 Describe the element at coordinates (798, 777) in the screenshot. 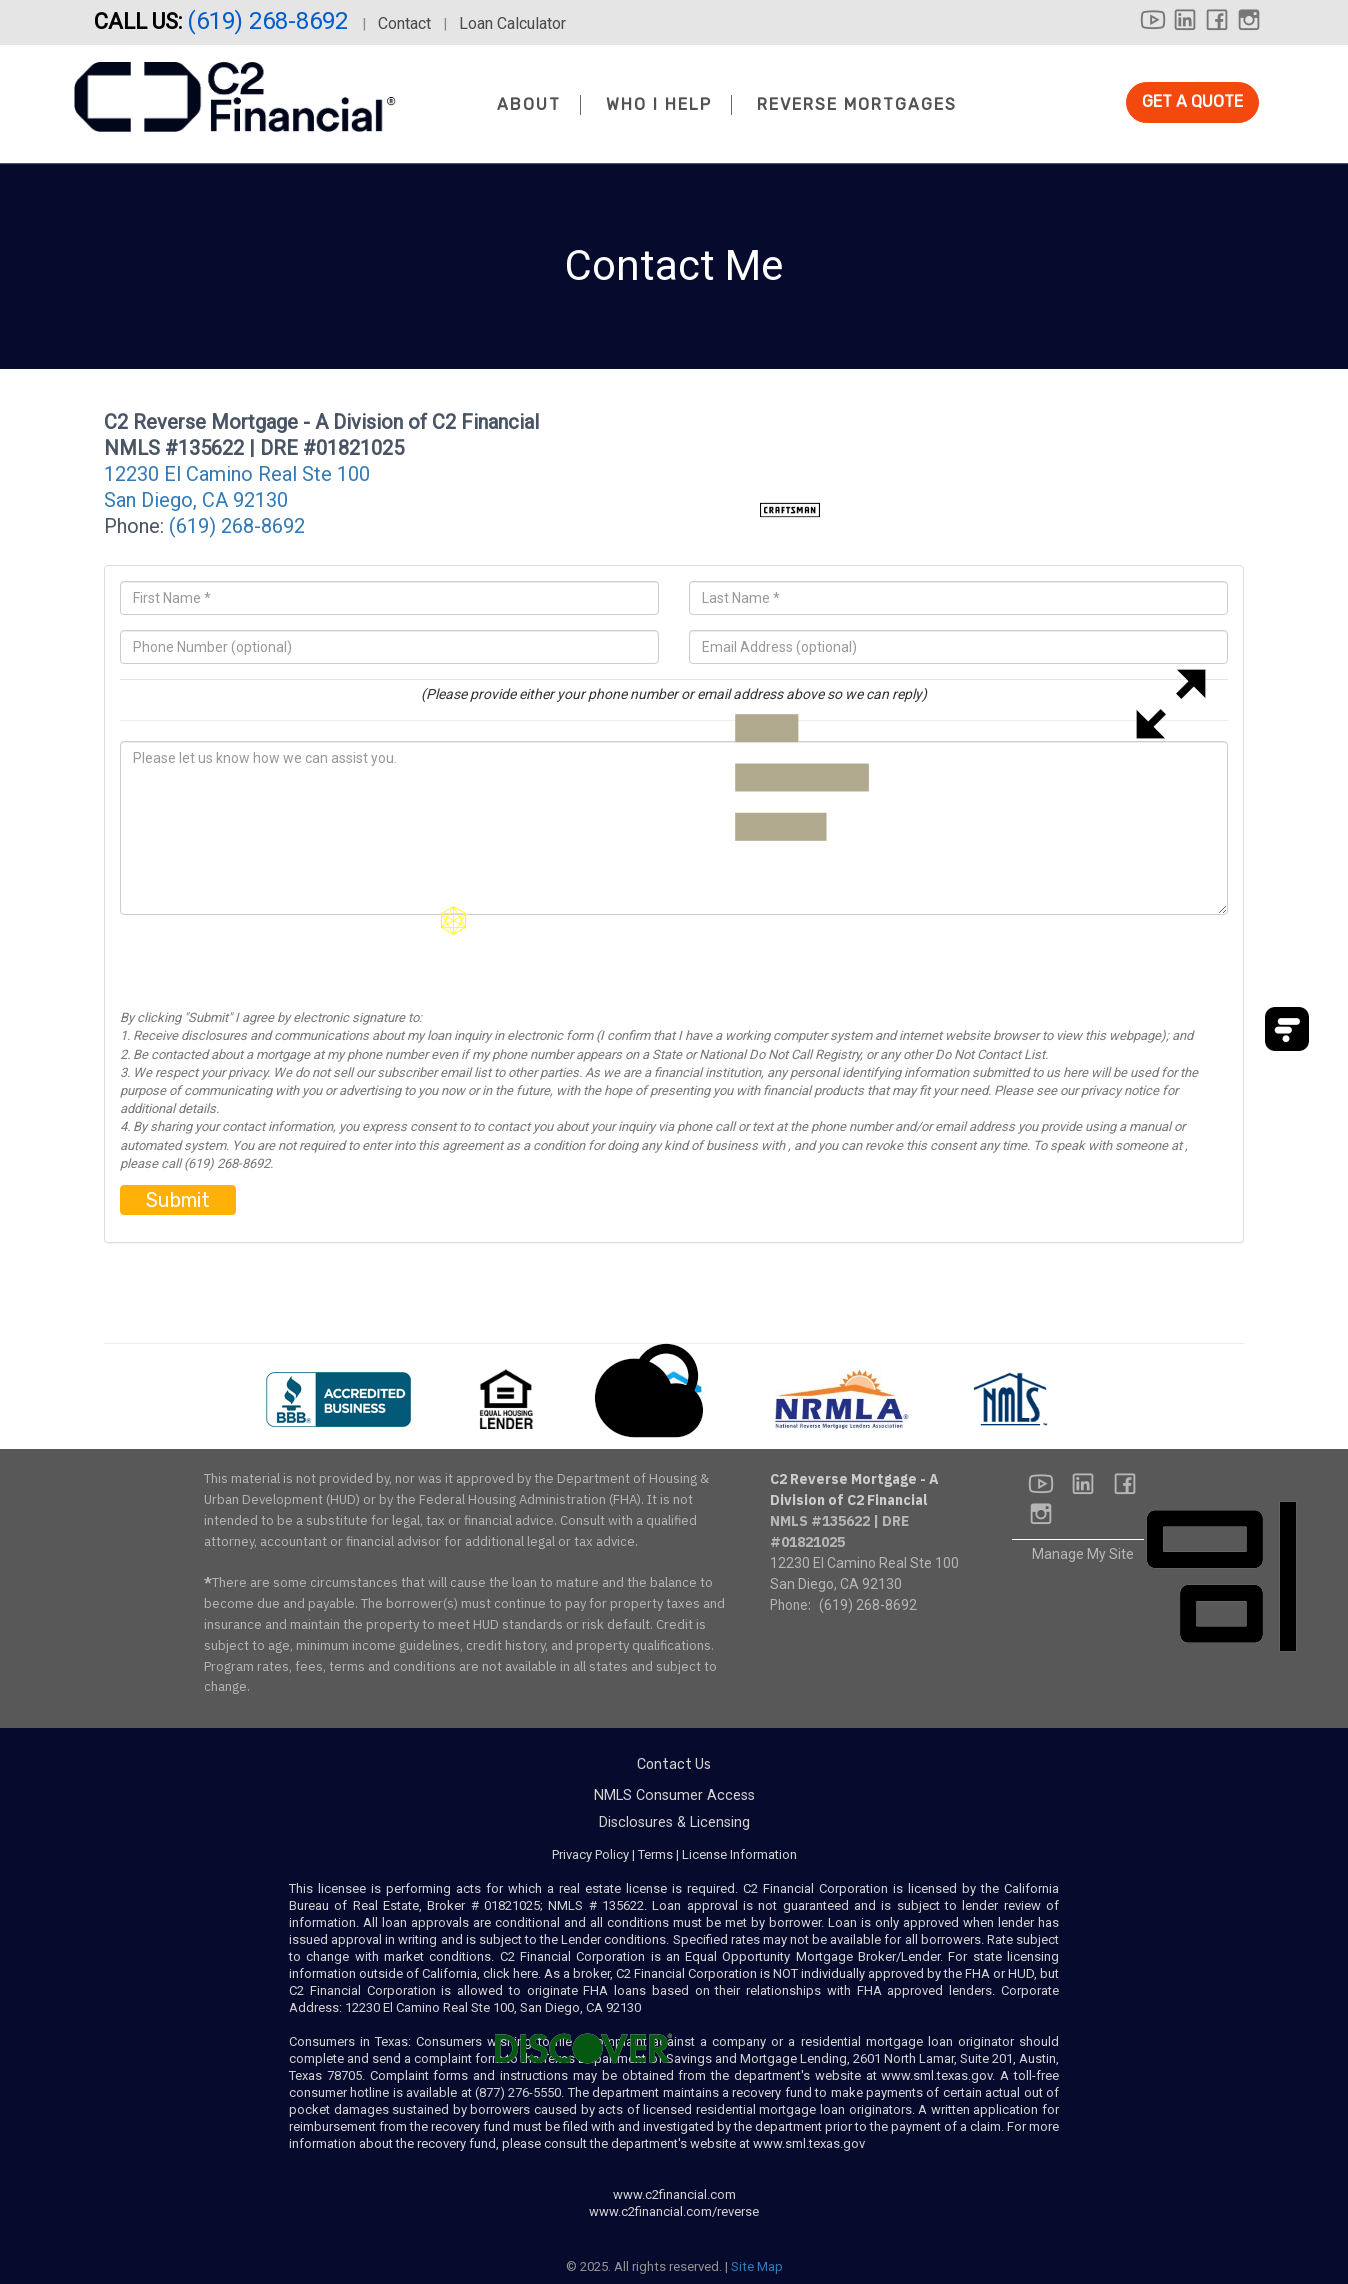

I see `view horizontal bar chart data` at that location.